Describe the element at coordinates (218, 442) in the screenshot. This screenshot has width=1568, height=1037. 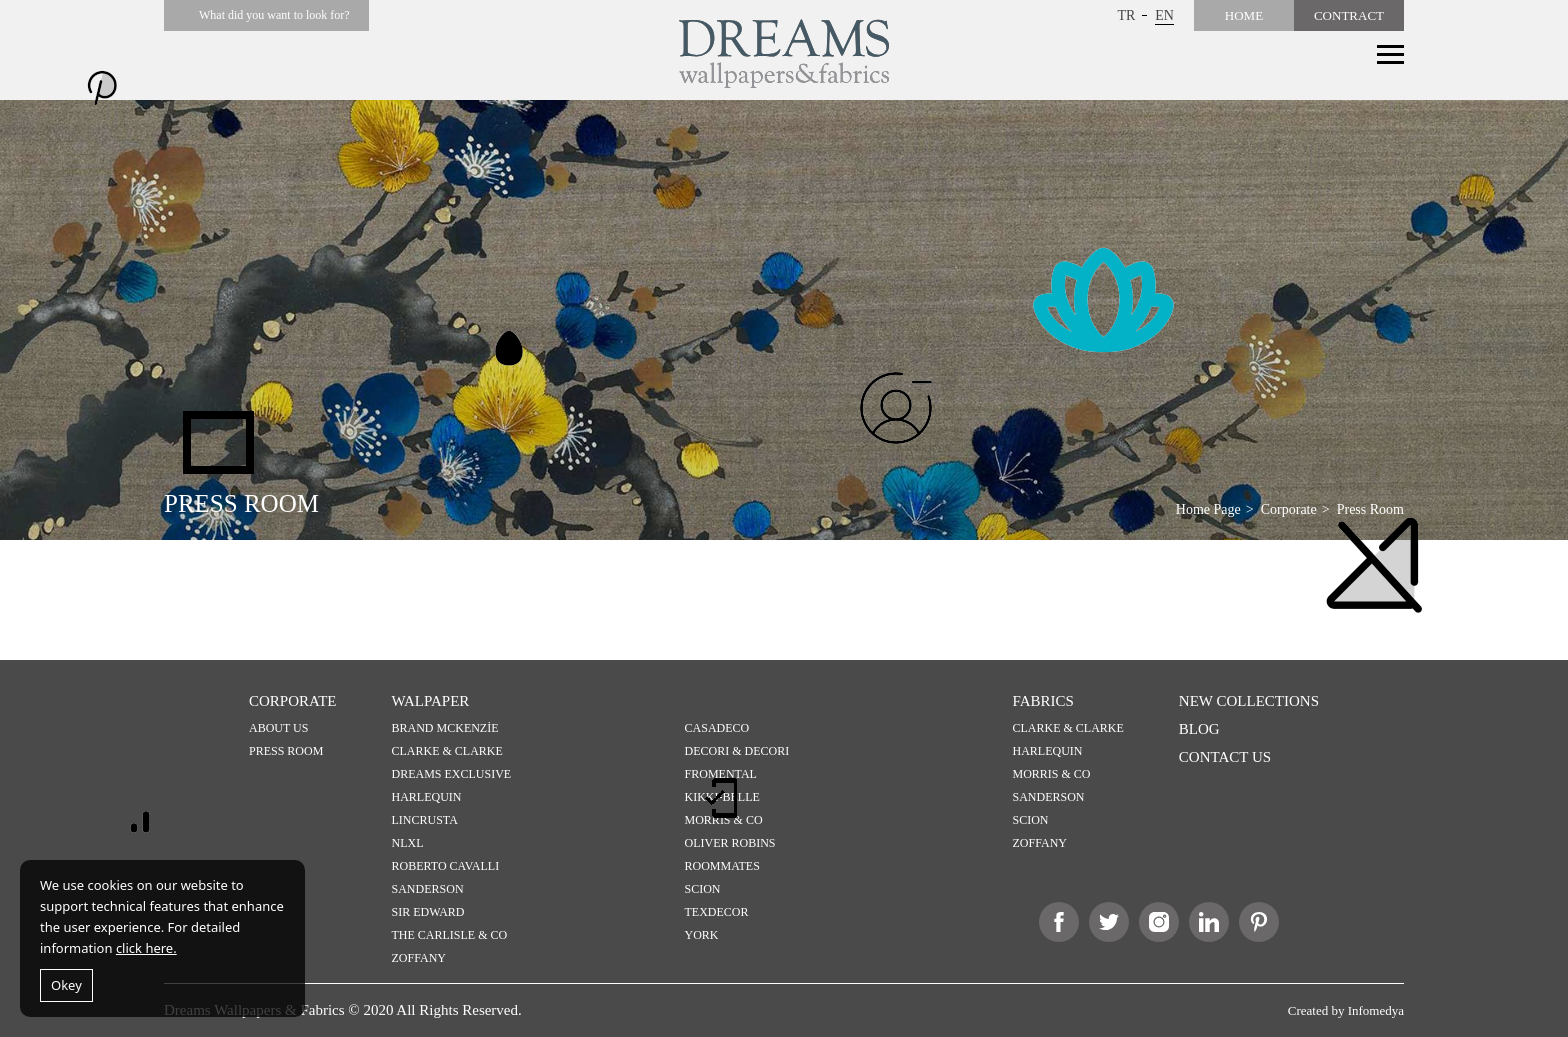
I see `crop image to 3:2 aspect ratio` at that location.